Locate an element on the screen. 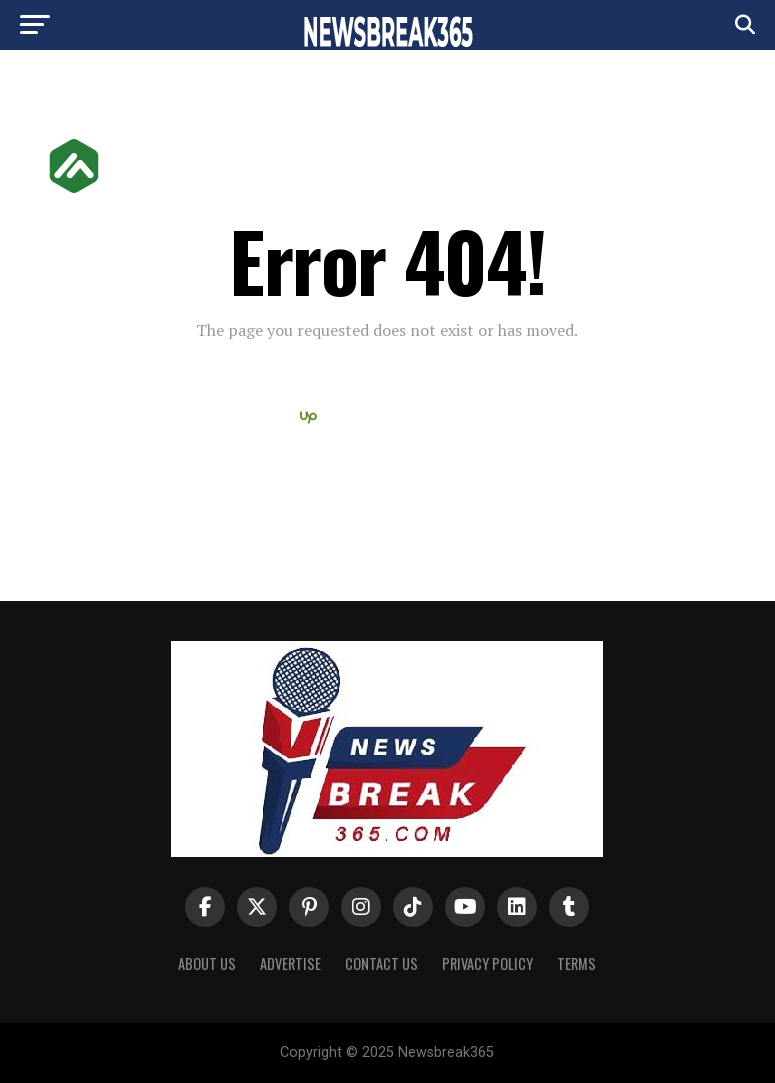  open Matillion data integration platform is located at coordinates (74, 166).